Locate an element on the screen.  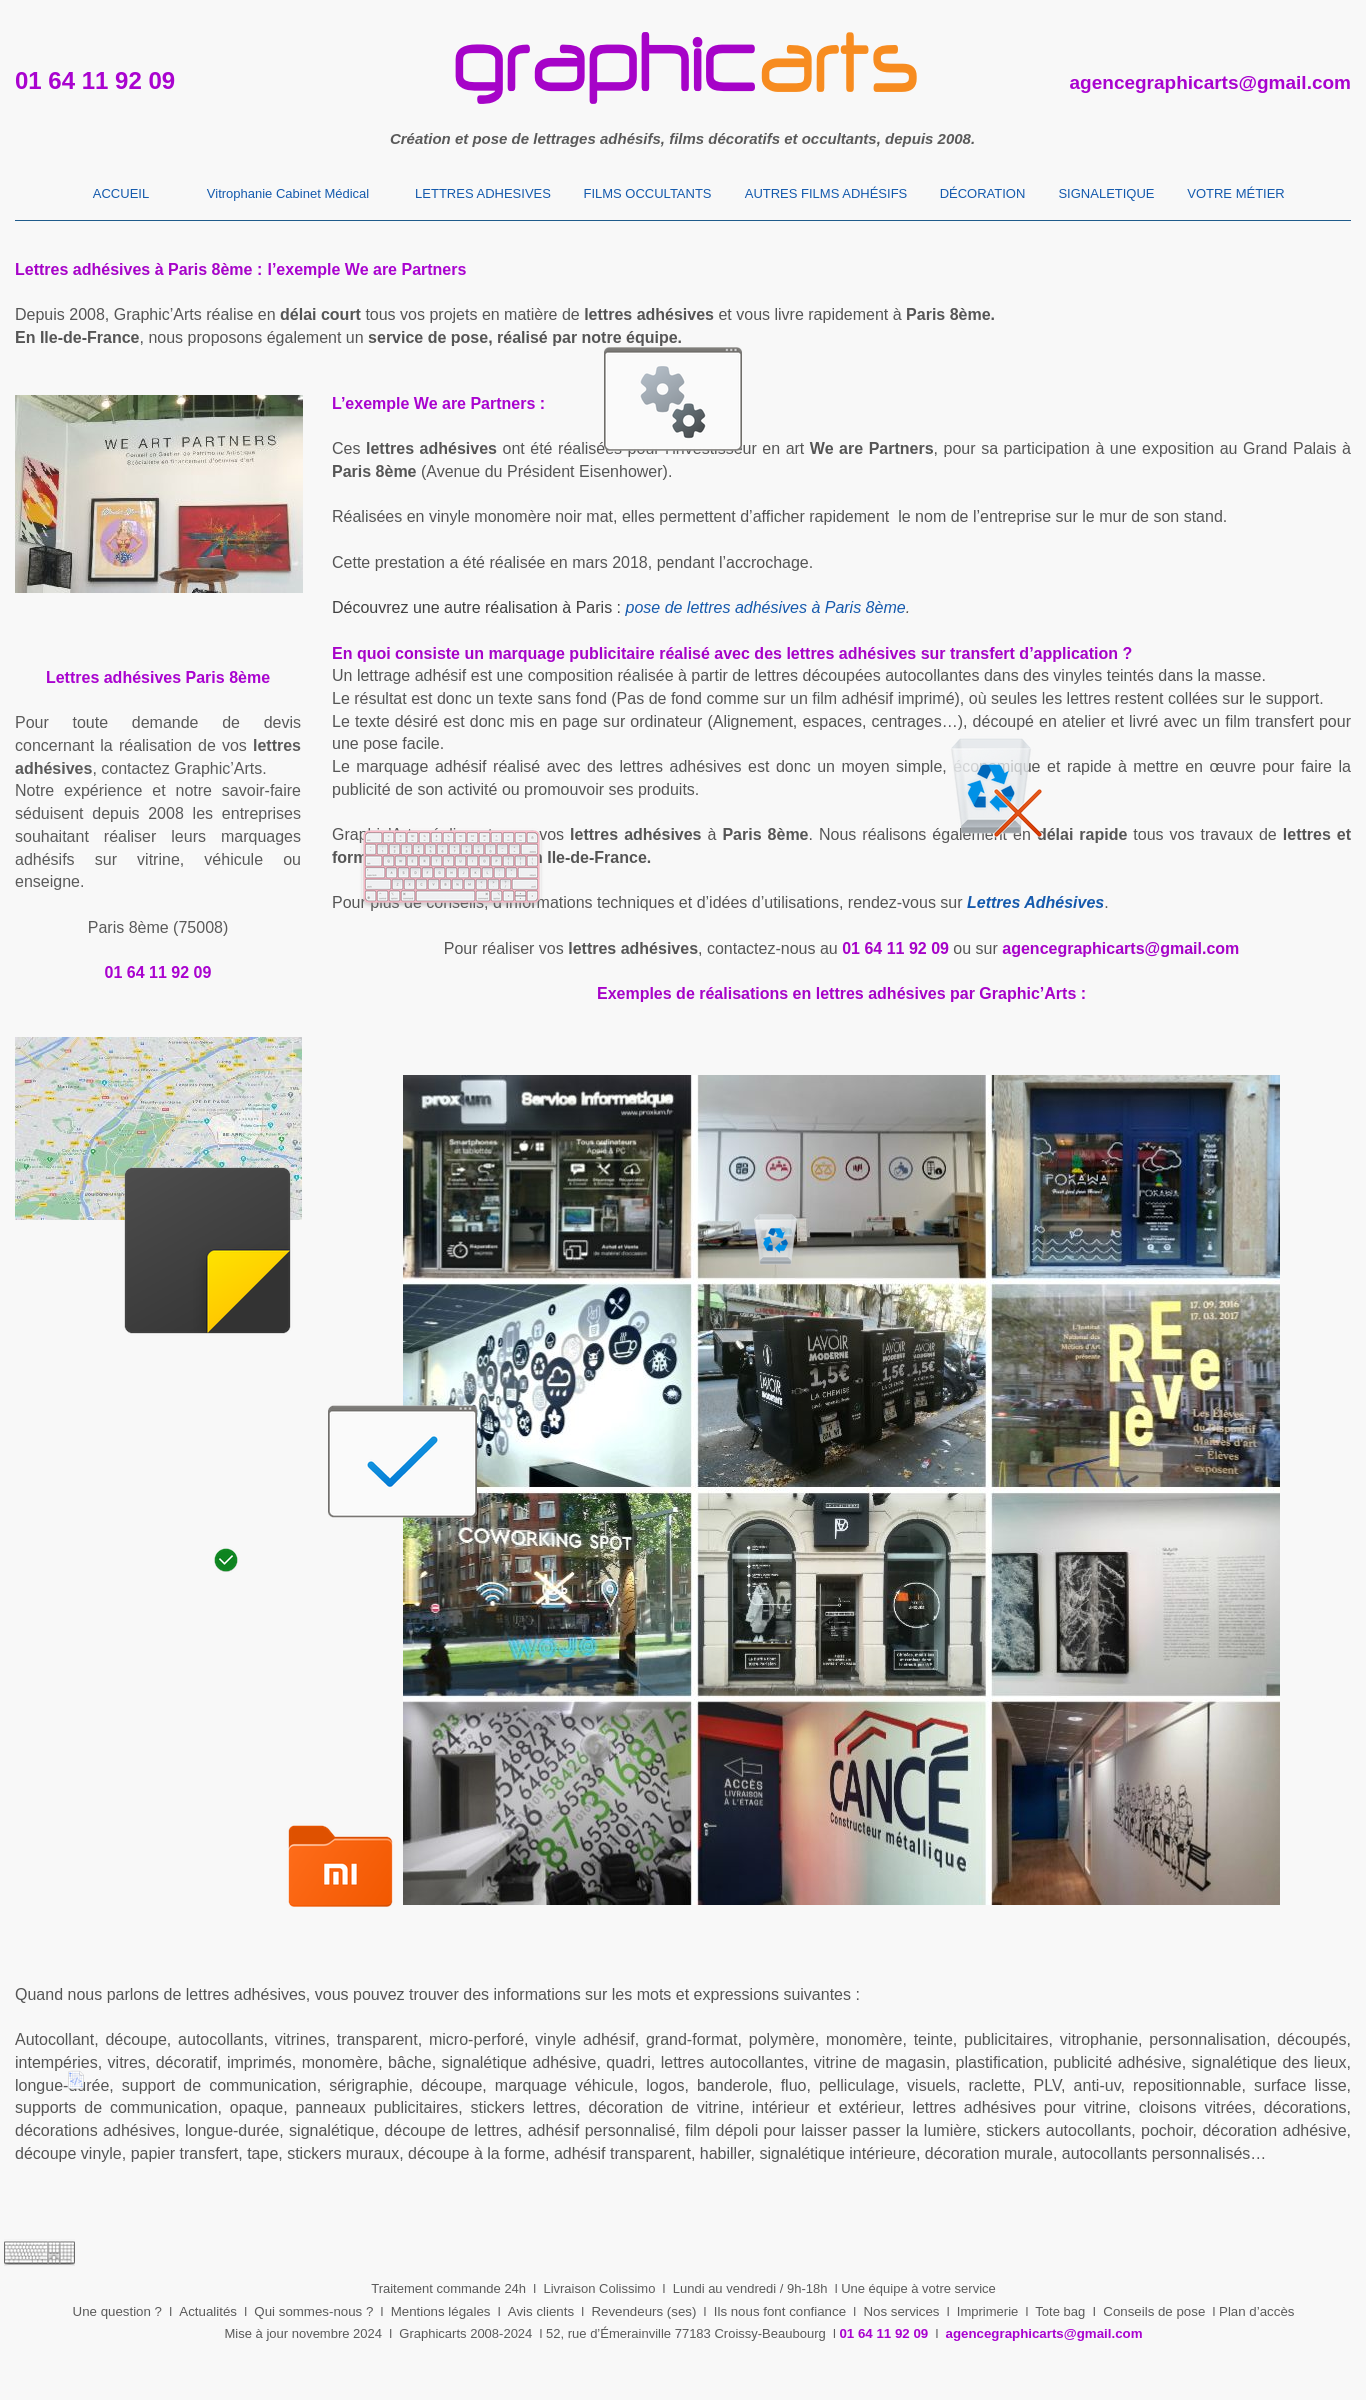
file or document successfully verified is located at coordinates (402, 1461).